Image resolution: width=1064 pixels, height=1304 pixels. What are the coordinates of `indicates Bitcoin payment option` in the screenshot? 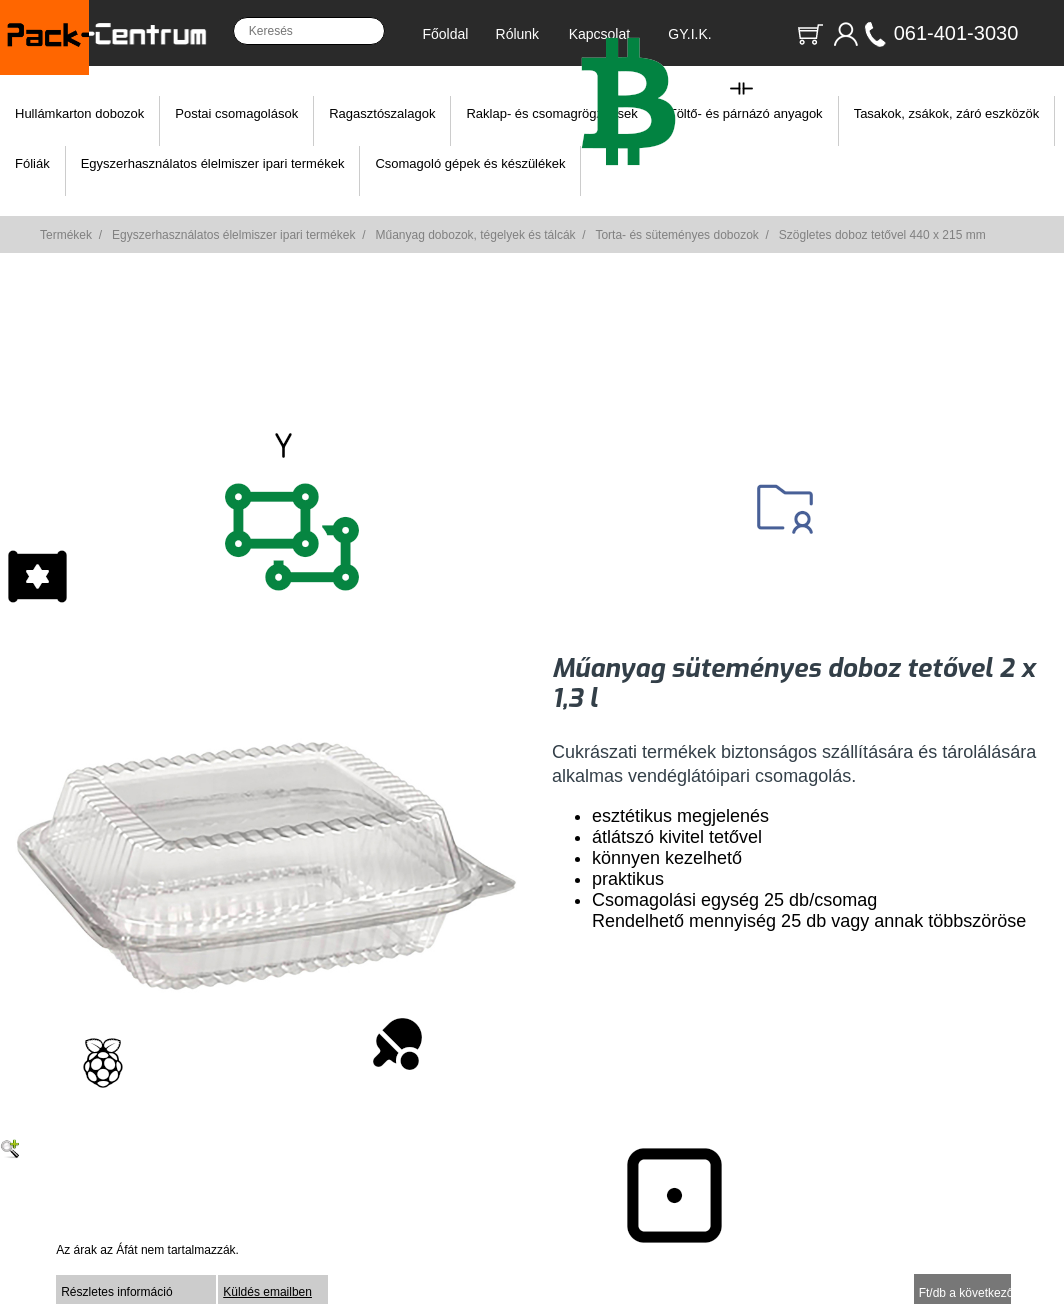 It's located at (628, 101).